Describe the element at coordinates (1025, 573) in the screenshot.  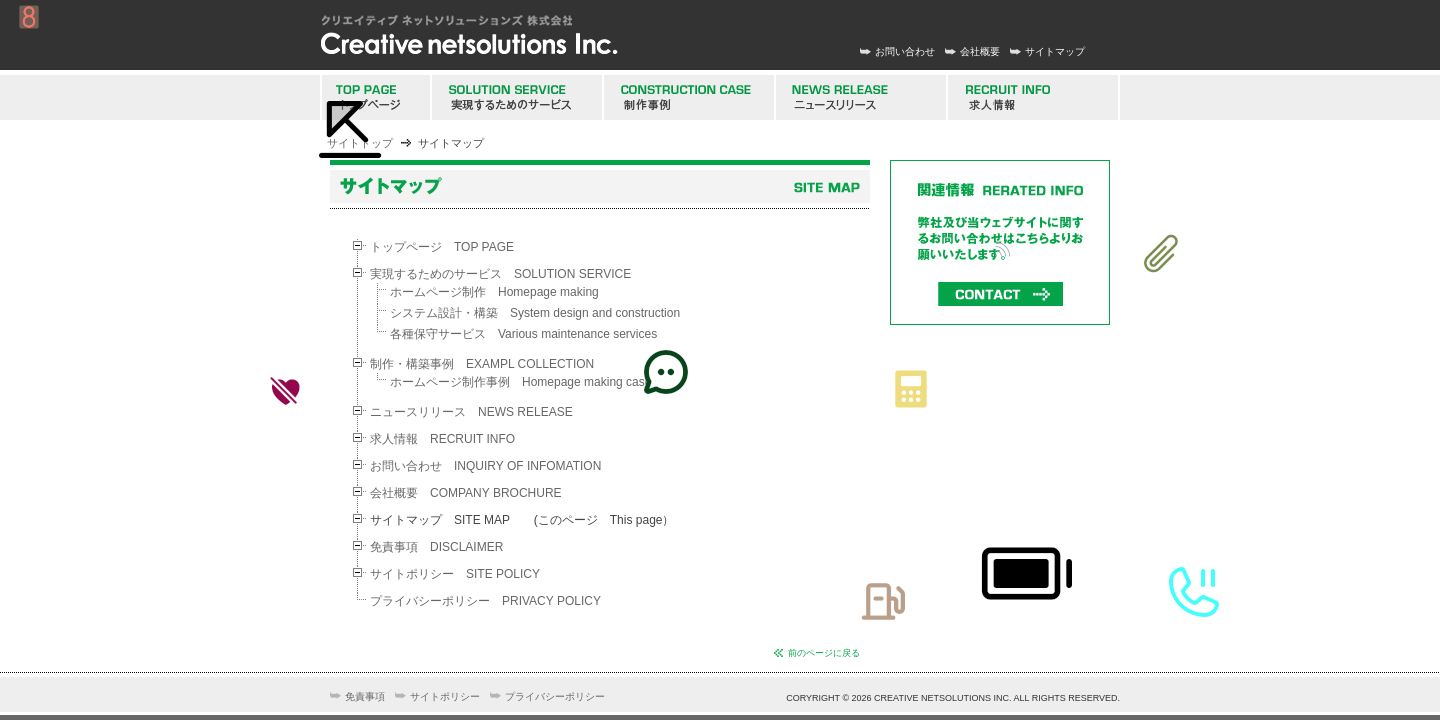
I see `indicates battery is fully charged` at that location.